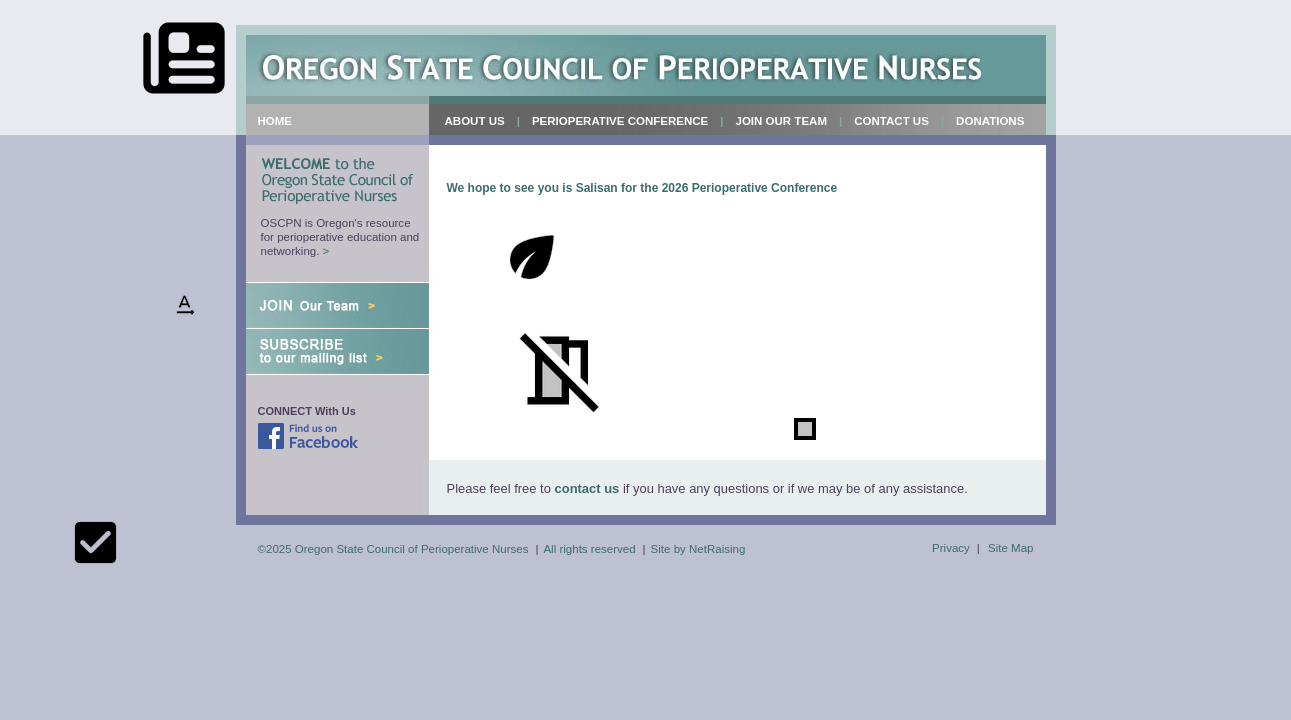 Image resolution: width=1291 pixels, height=720 pixels. I want to click on set text to horizontal orientation, so click(184, 305).